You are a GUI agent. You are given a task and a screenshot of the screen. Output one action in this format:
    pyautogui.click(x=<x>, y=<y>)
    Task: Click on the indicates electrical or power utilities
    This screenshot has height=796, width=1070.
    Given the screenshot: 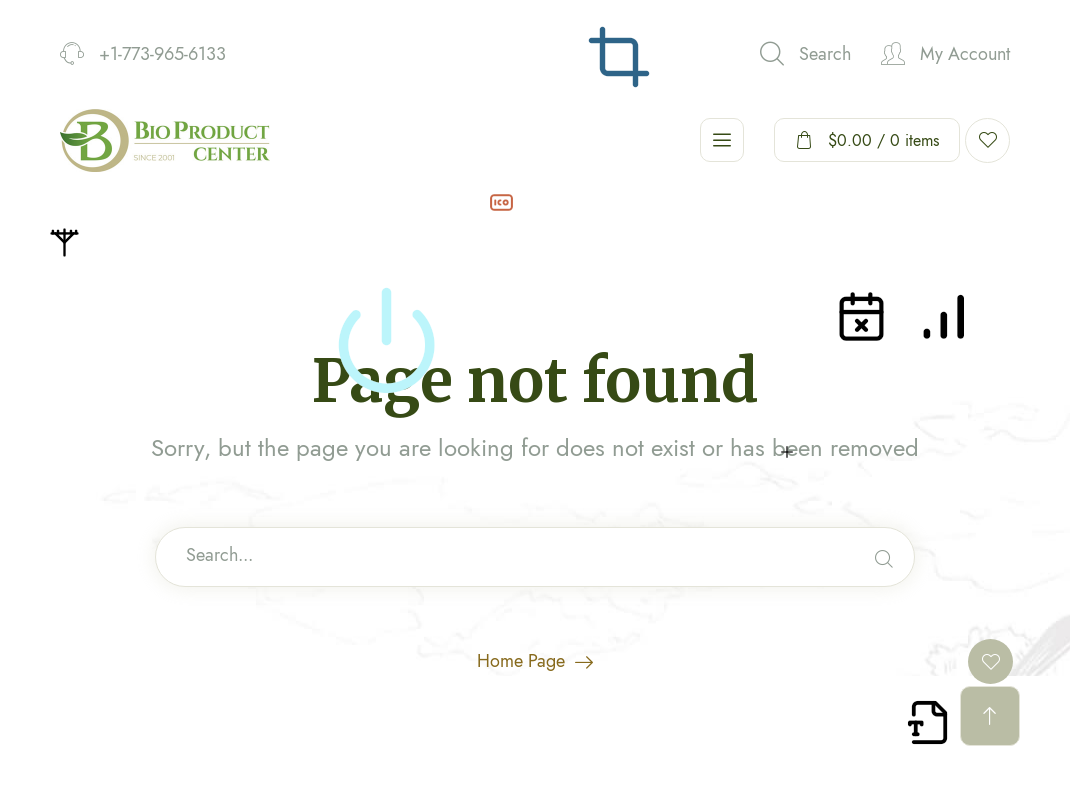 What is the action you would take?
    pyautogui.click(x=64, y=242)
    